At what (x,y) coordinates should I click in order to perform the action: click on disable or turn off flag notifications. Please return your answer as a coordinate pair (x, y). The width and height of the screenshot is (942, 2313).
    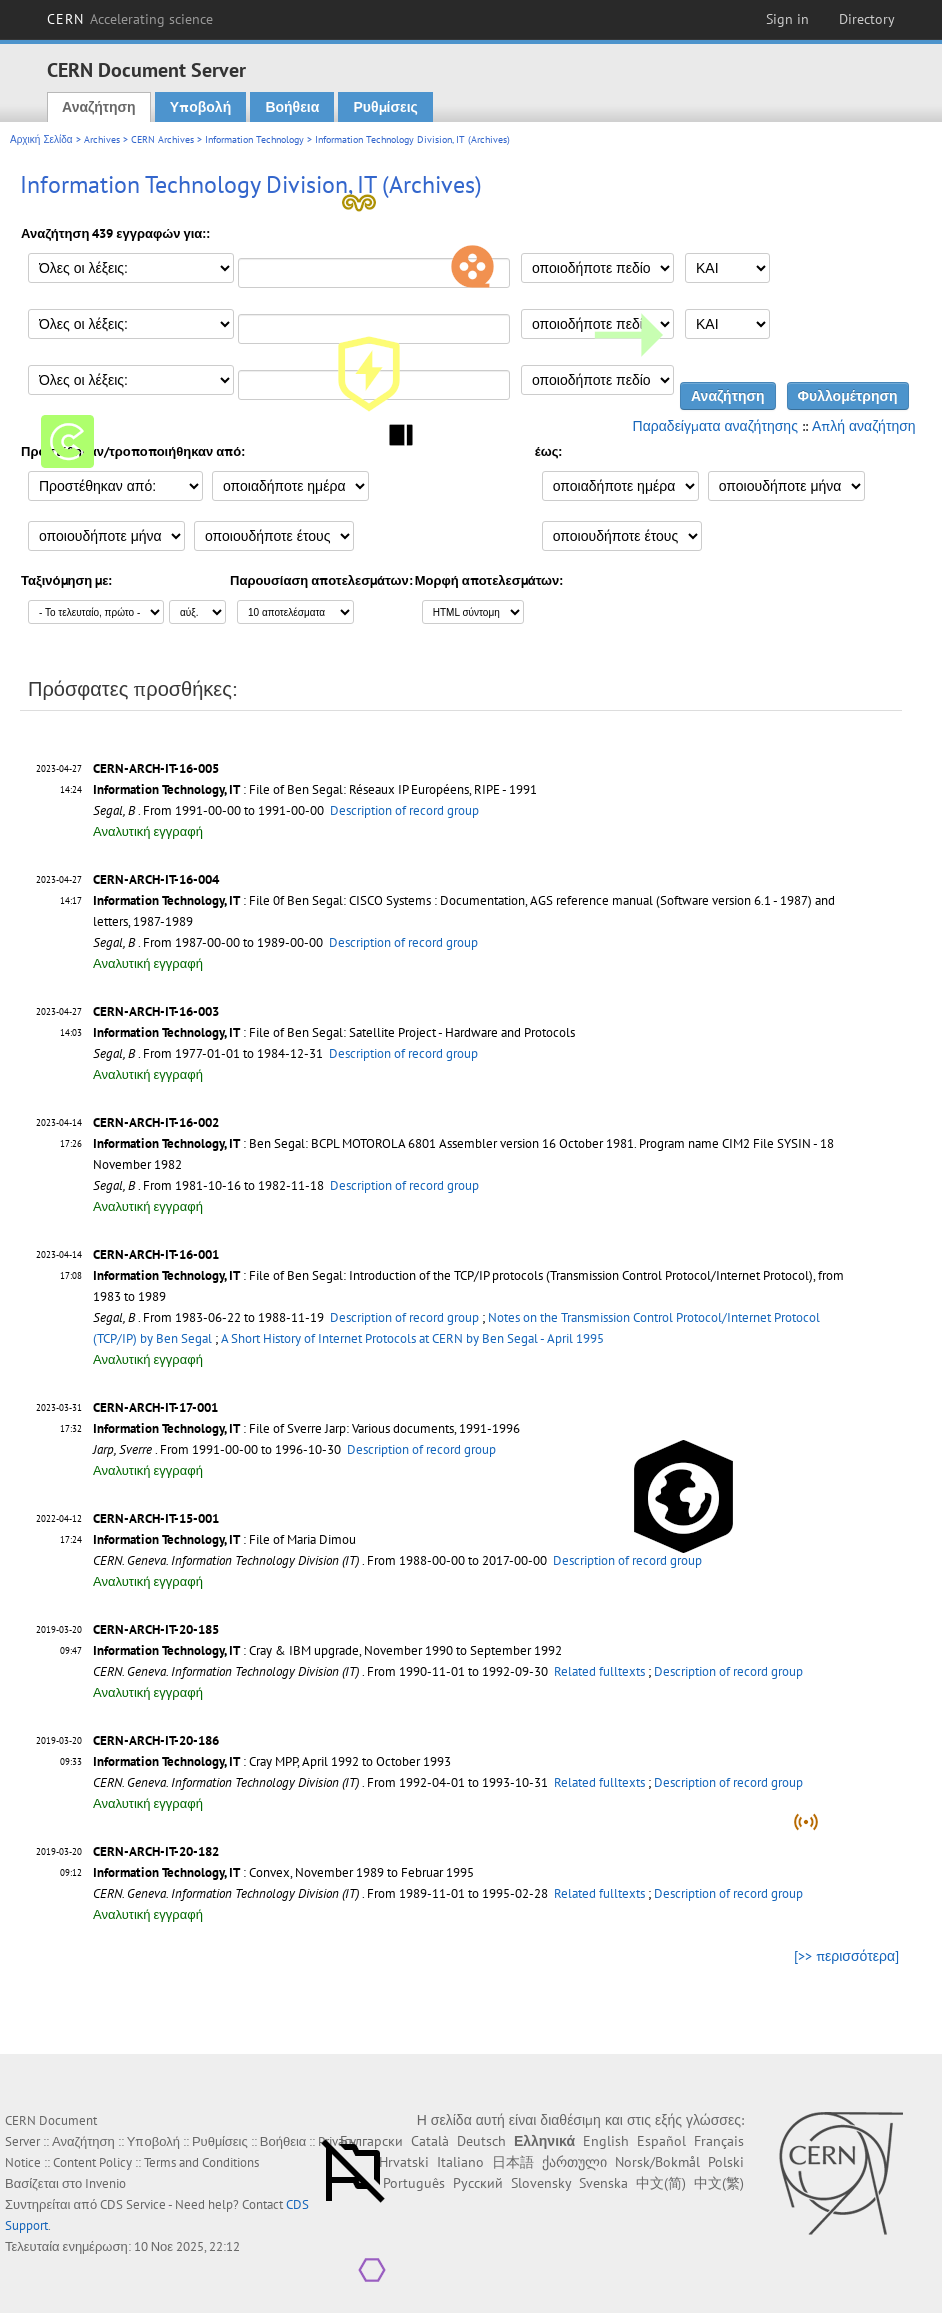
    Looking at the image, I should click on (353, 2171).